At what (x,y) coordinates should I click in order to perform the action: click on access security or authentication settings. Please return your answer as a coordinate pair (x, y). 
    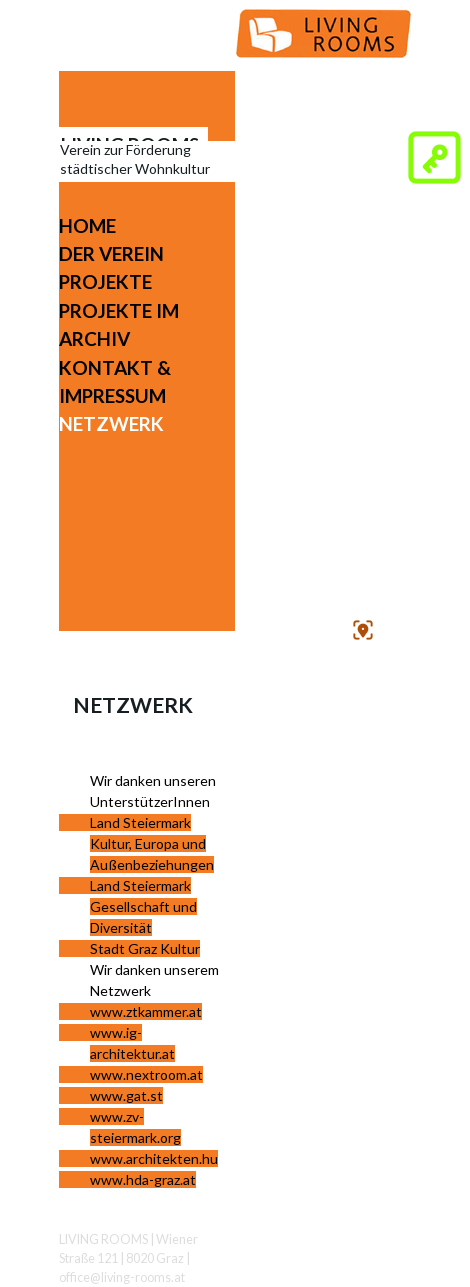
    Looking at the image, I should click on (434, 157).